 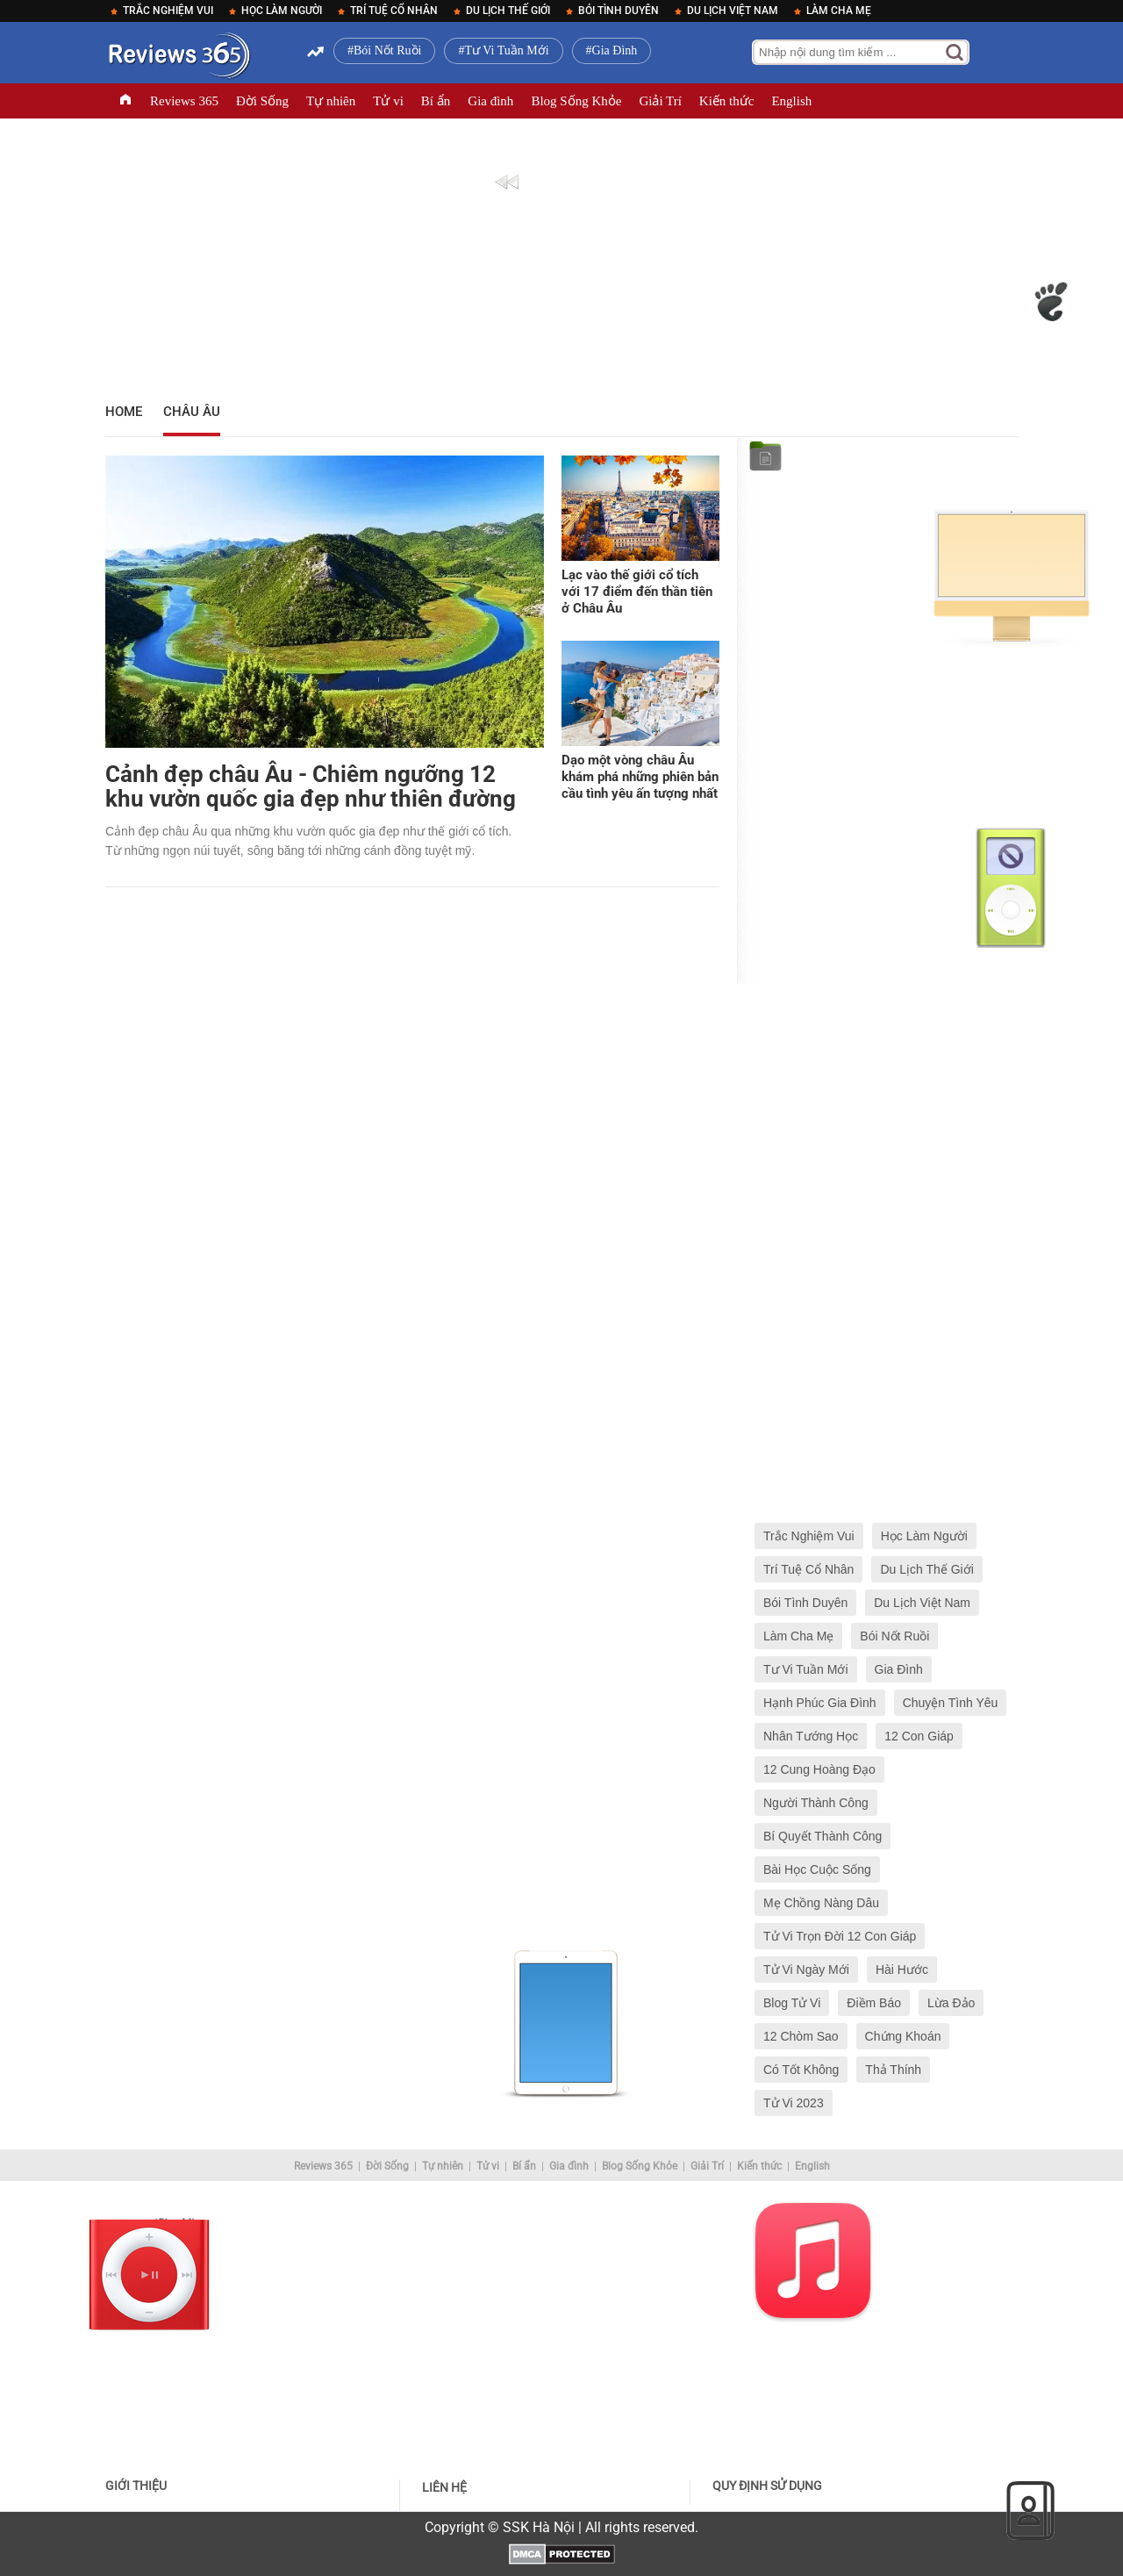 What do you see at coordinates (506, 182) in the screenshot?
I see `seek forward in media (right-to-left interface)` at bounding box center [506, 182].